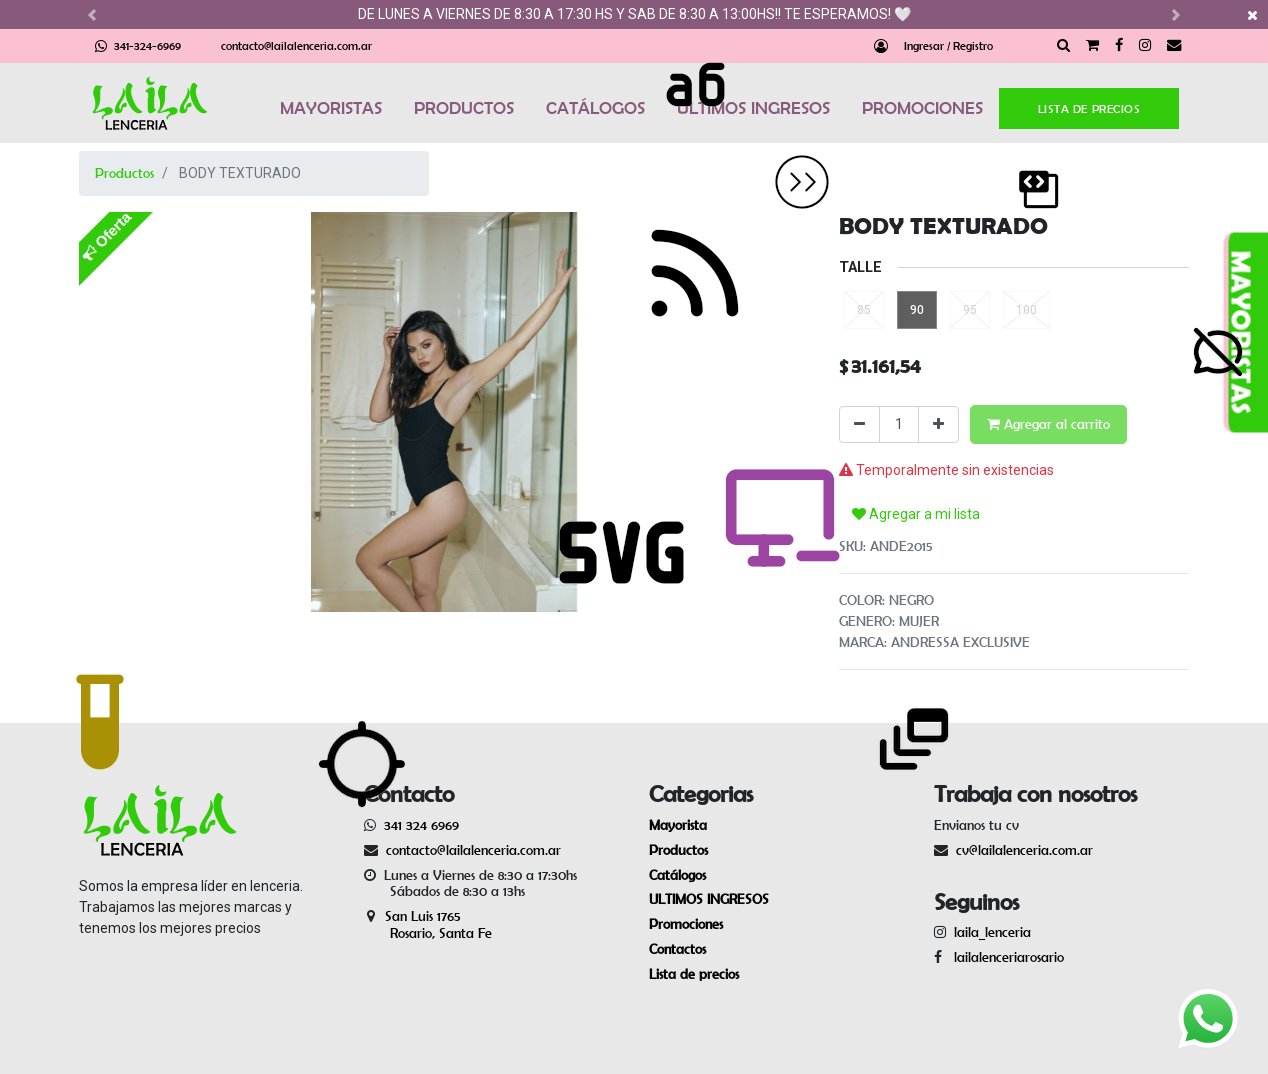 The image size is (1268, 1074). I want to click on messaging is disabled or unavailable, so click(1218, 352).